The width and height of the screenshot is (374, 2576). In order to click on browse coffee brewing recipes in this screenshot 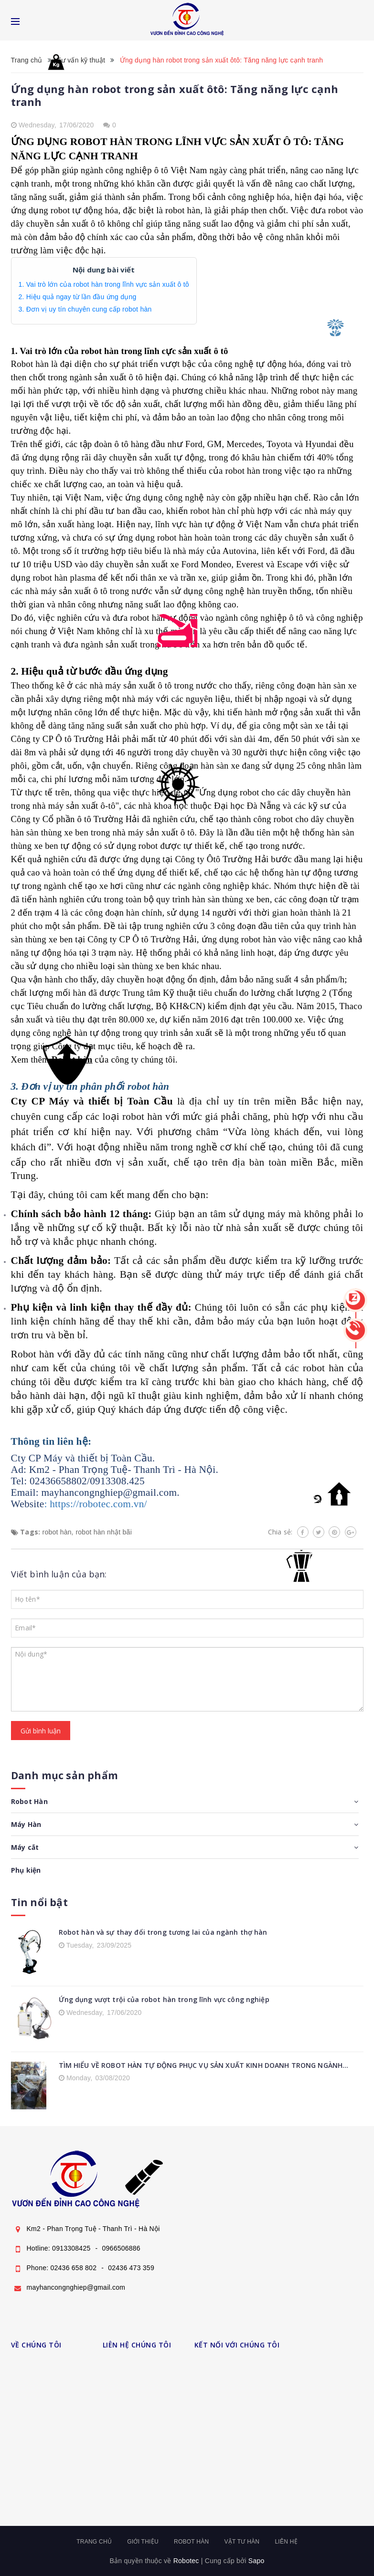, I will do `click(301, 1566)`.